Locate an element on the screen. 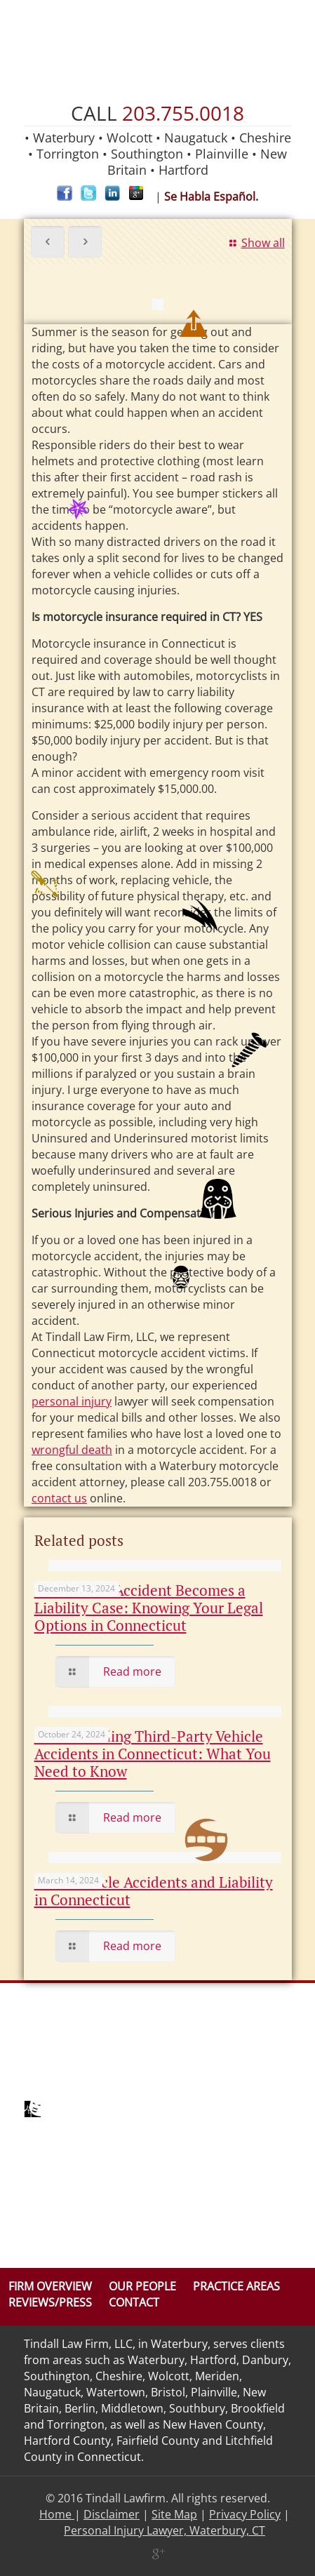 This screenshot has height=2576, width=315. open meditation or mindfulness features is located at coordinates (77, 509).